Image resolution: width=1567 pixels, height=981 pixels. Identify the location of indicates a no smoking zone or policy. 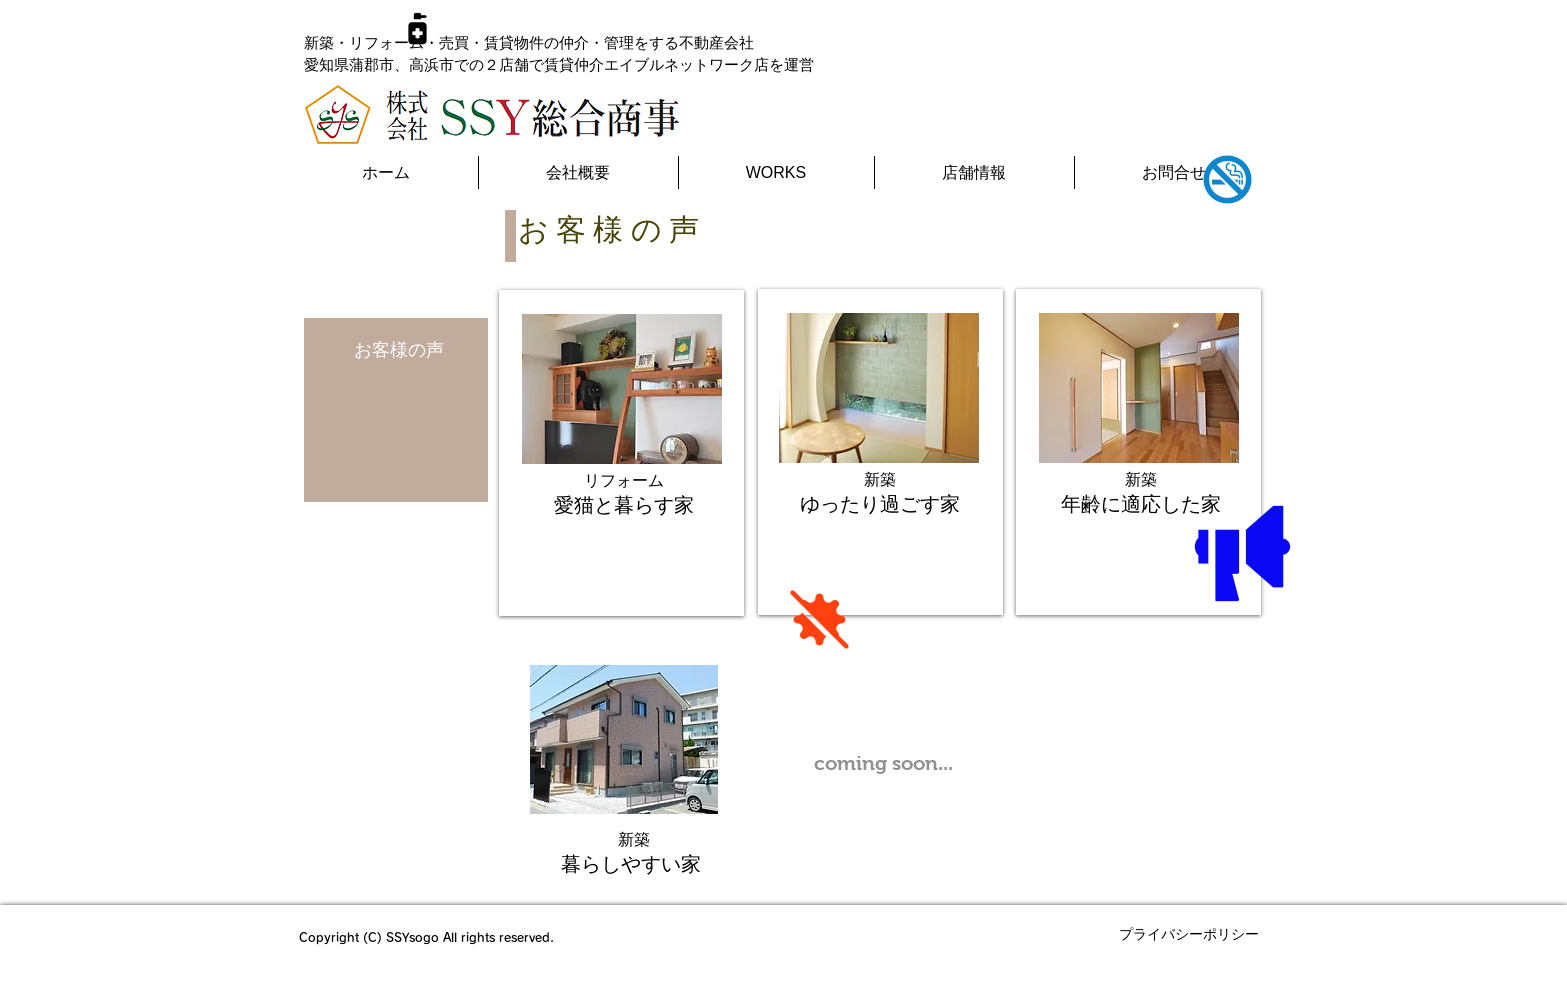
(1227, 179).